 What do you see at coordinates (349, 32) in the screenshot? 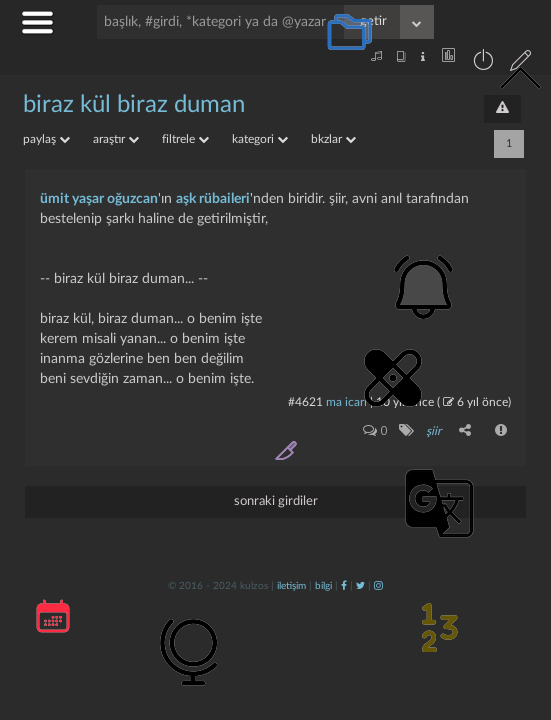
I see `browse multiple folders or directories` at bounding box center [349, 32].